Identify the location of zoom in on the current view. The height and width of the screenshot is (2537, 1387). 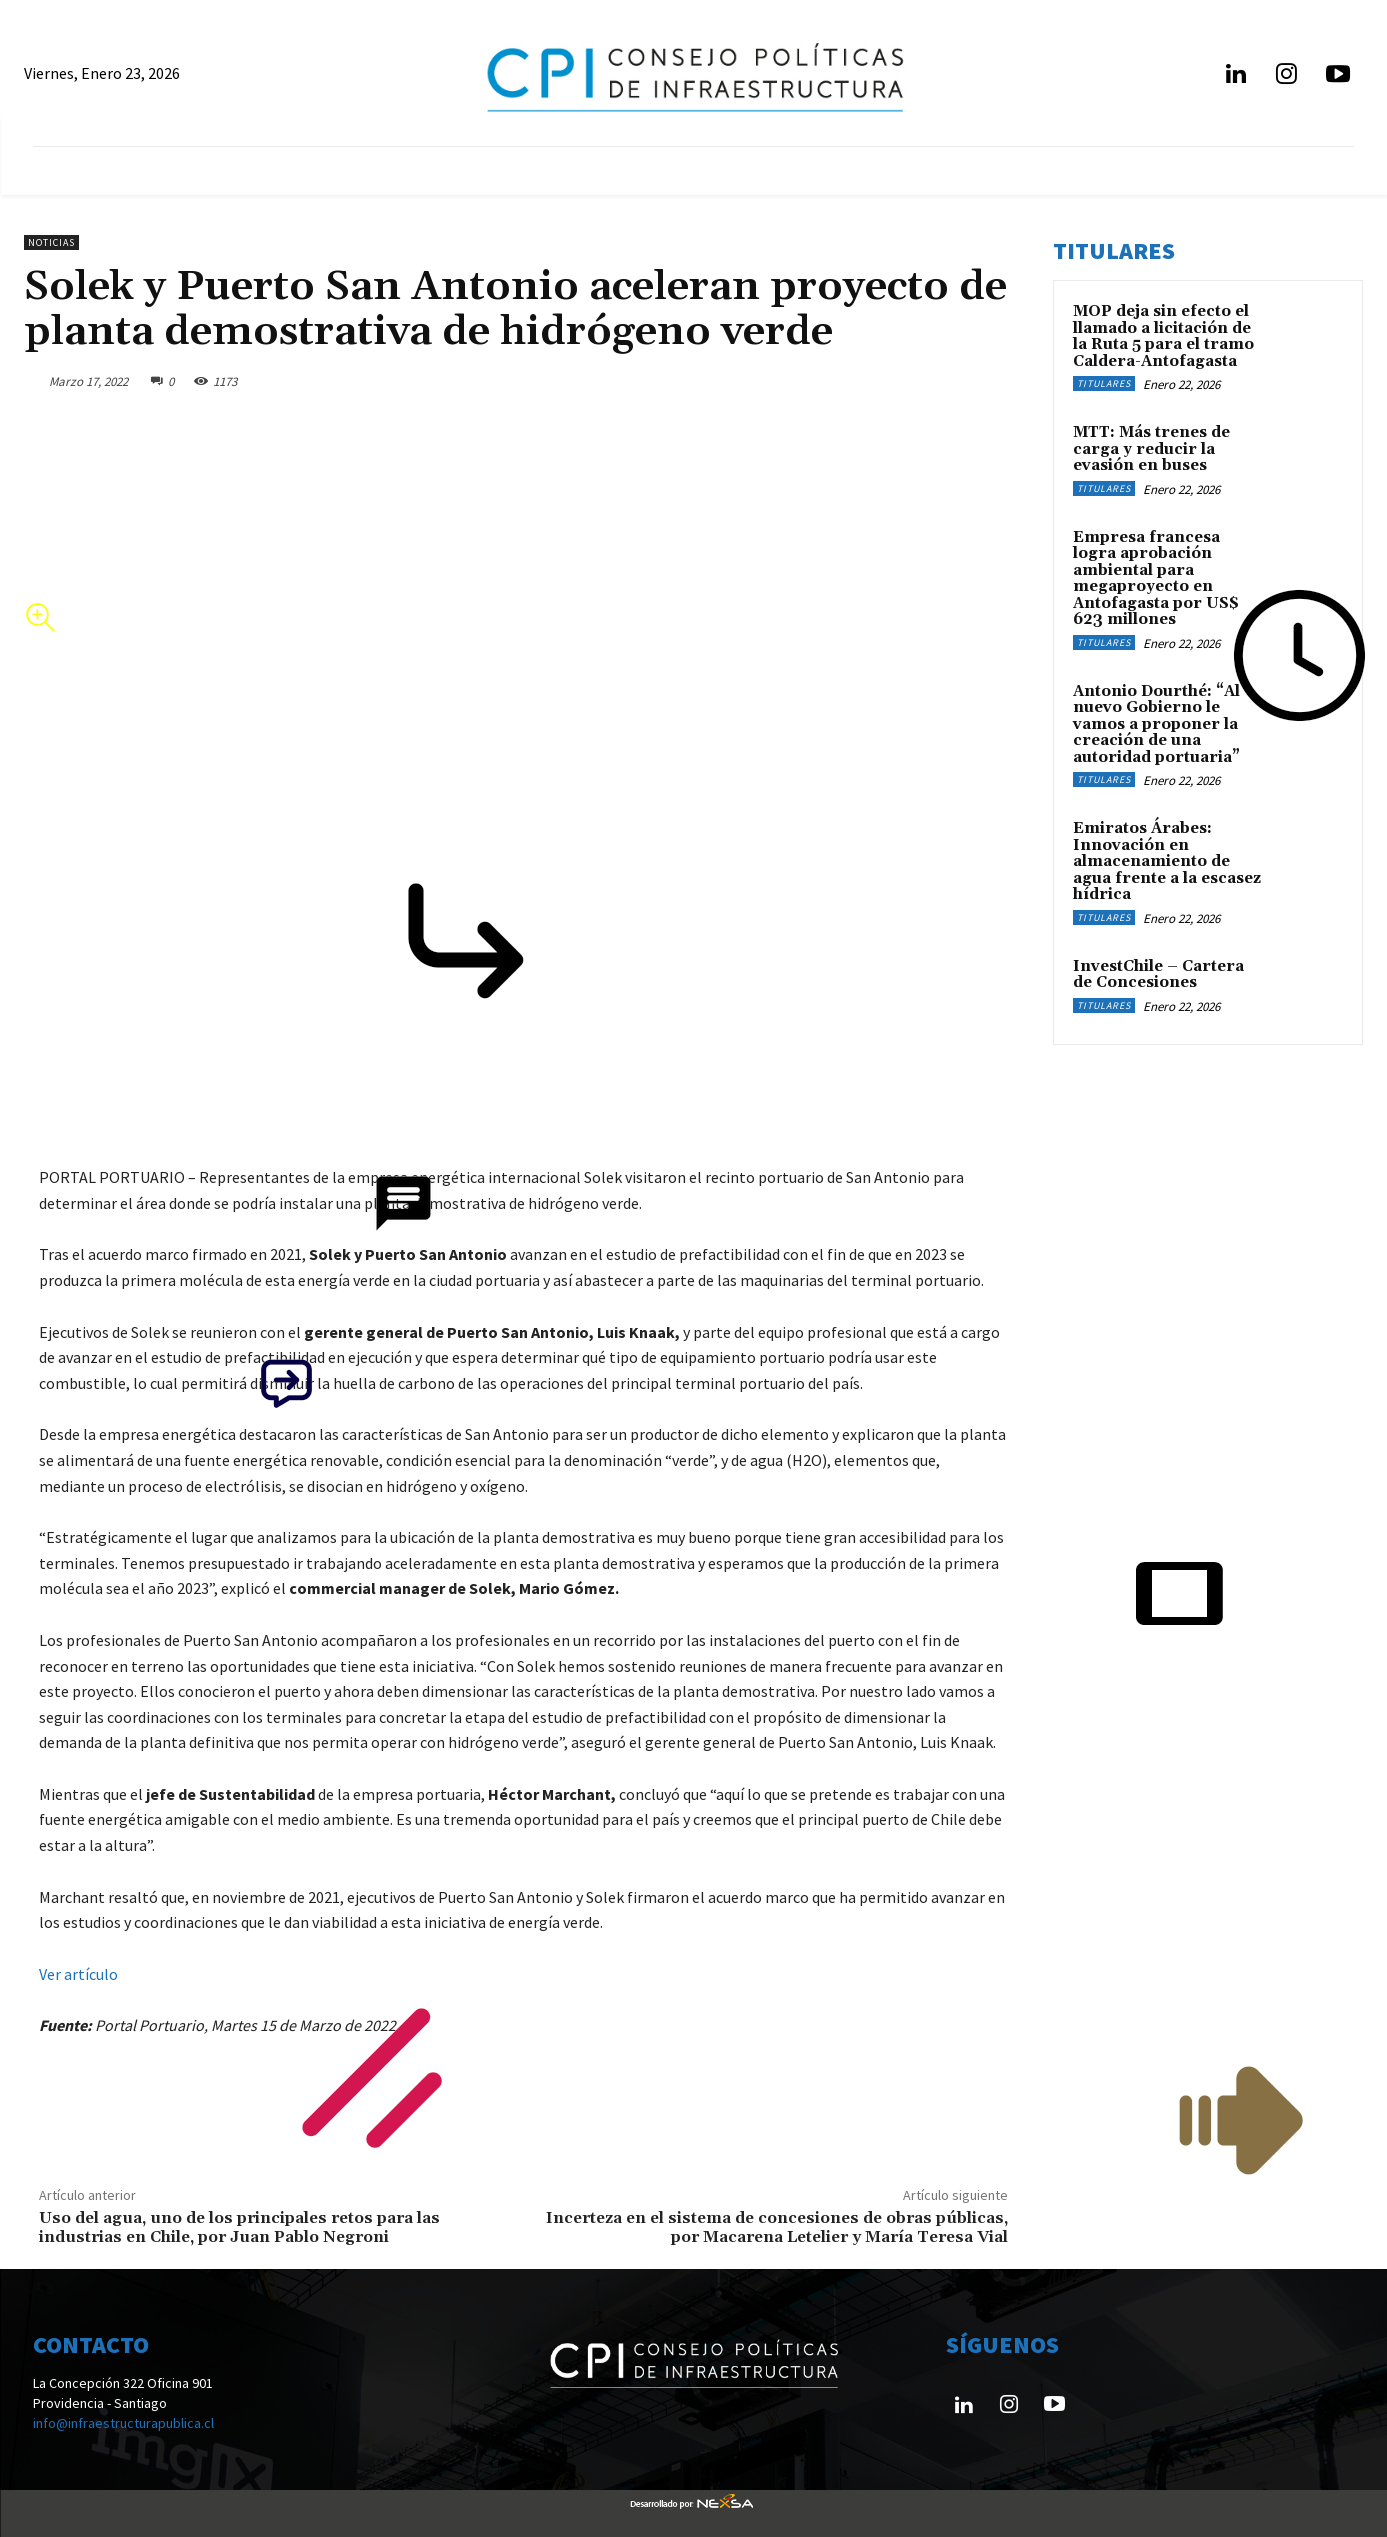
(40, 617).